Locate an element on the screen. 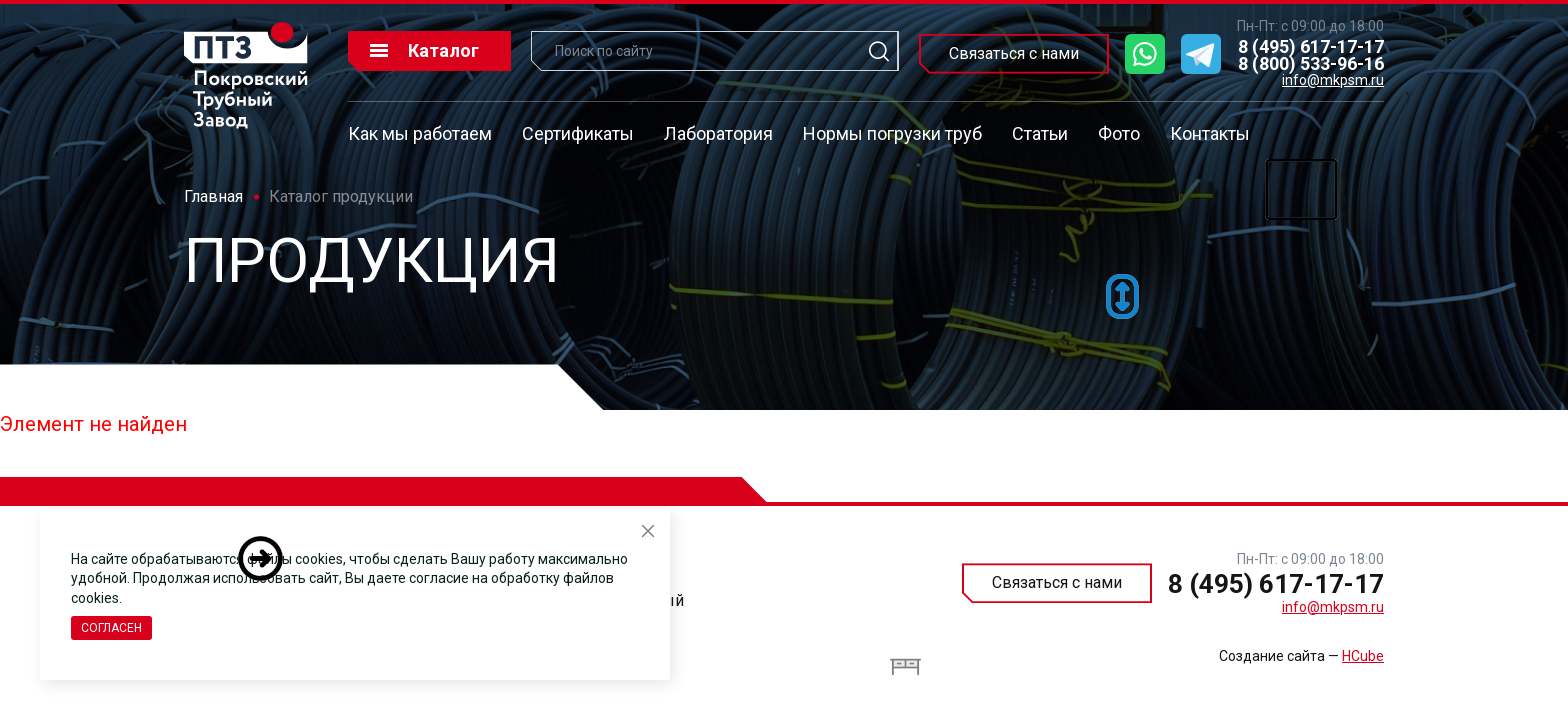  access workspace or office settings is located at coordinates (905, 666).